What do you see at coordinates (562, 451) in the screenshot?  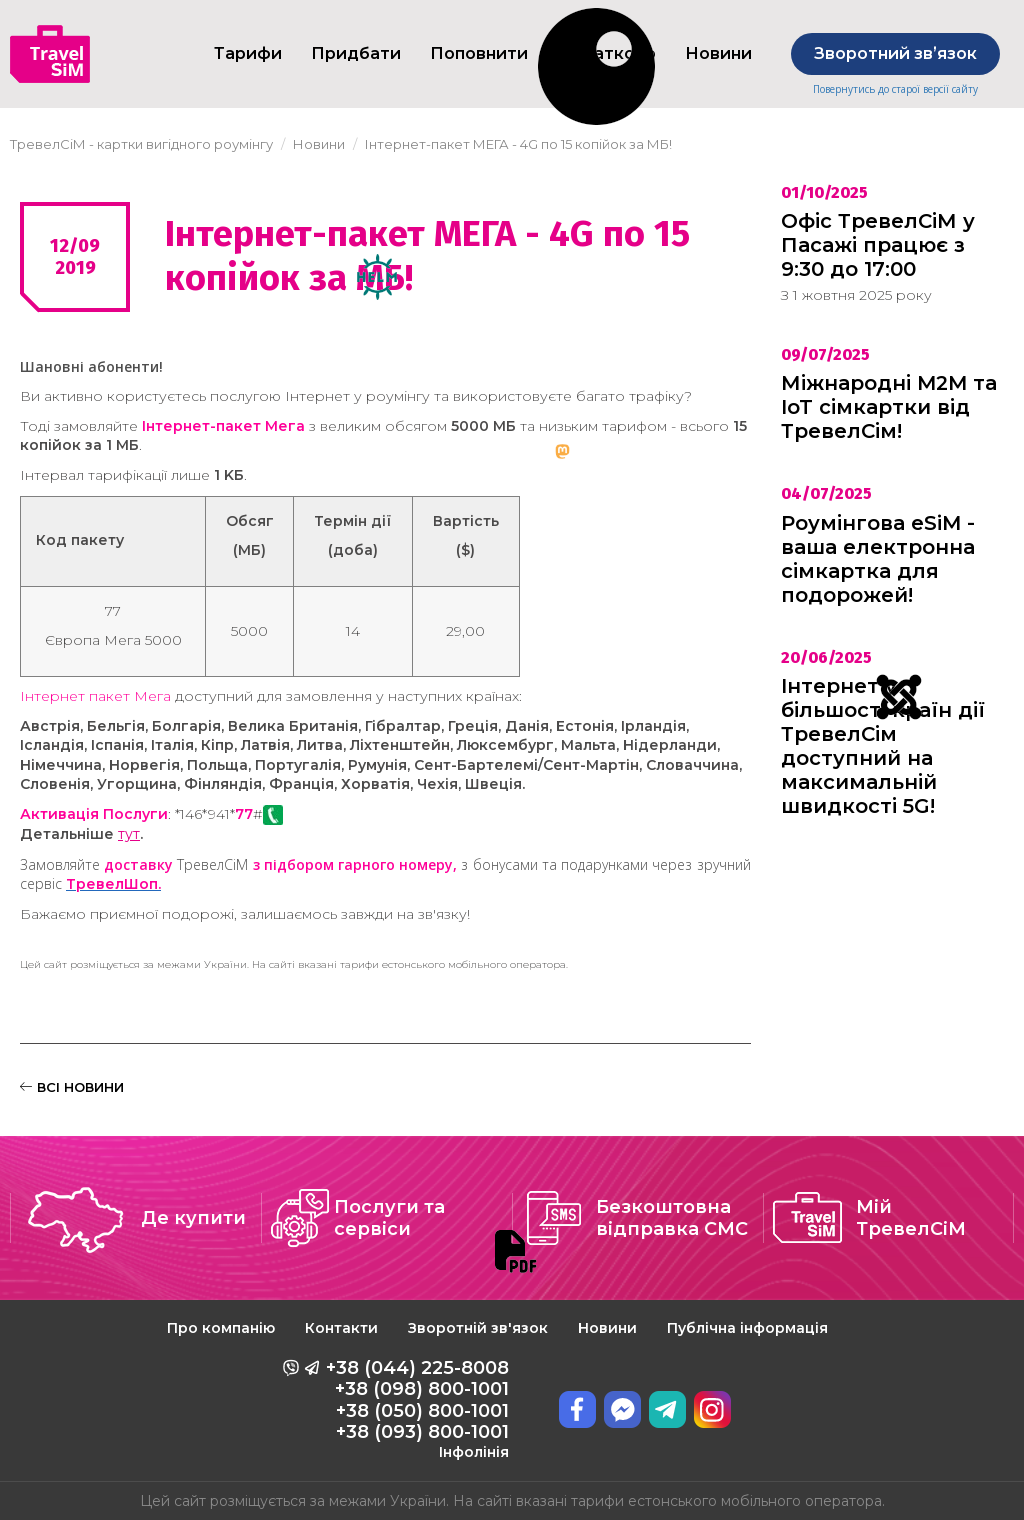 I see `open mastodon app` at bounding box center [562, 451].